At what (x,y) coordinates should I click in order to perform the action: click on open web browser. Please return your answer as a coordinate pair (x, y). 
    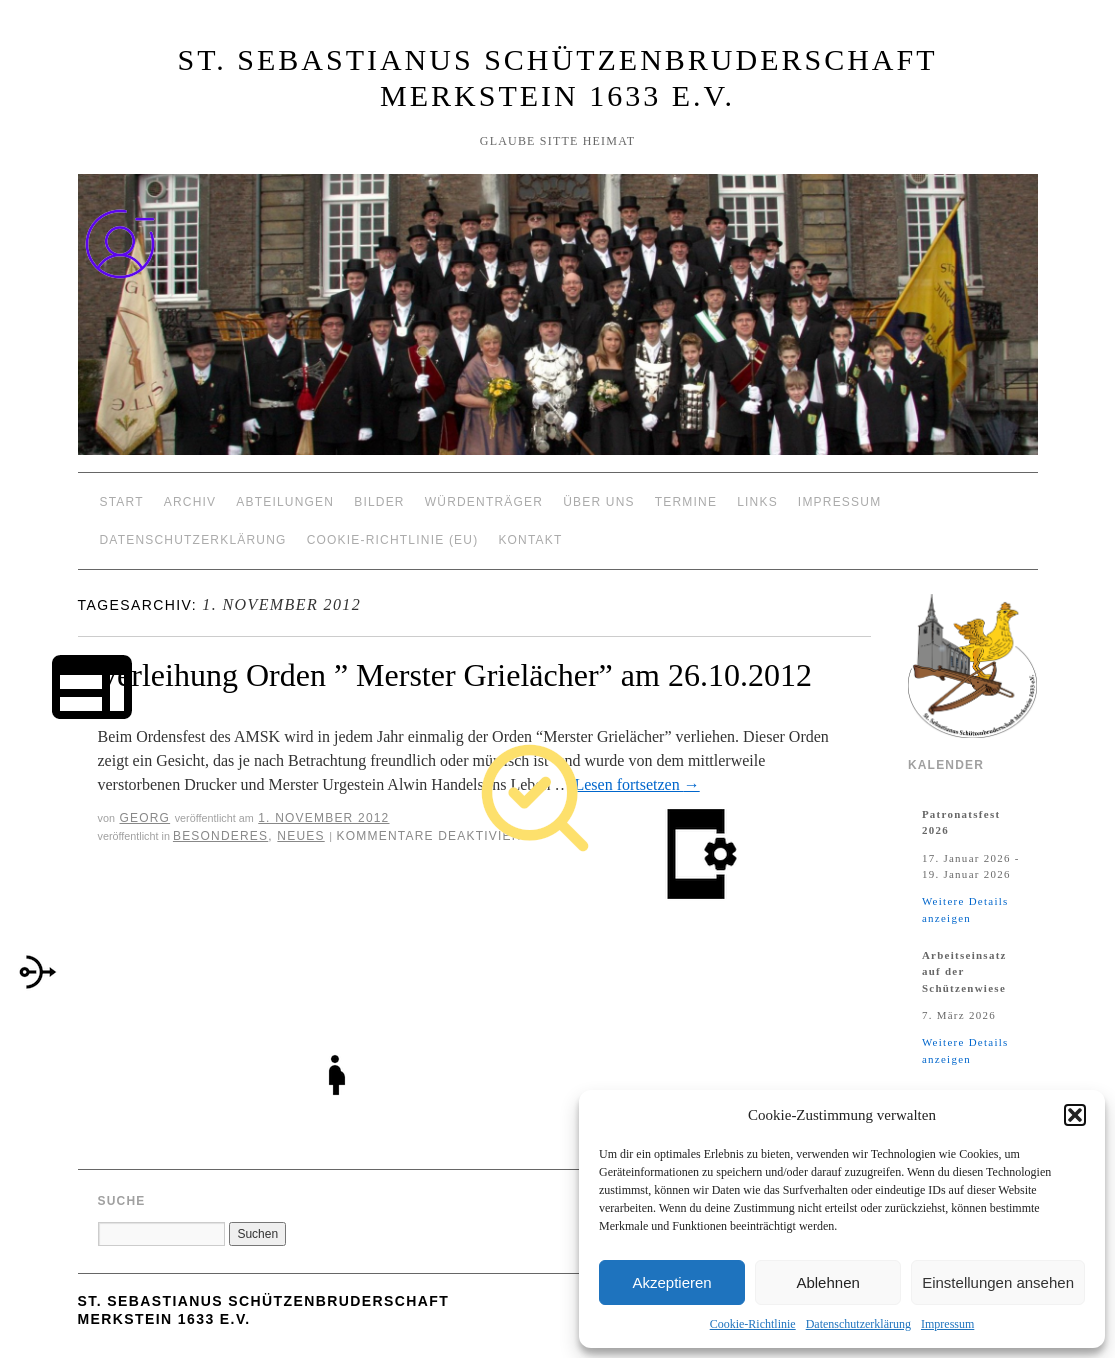
    Looking at the image, I should click on (92, 687).